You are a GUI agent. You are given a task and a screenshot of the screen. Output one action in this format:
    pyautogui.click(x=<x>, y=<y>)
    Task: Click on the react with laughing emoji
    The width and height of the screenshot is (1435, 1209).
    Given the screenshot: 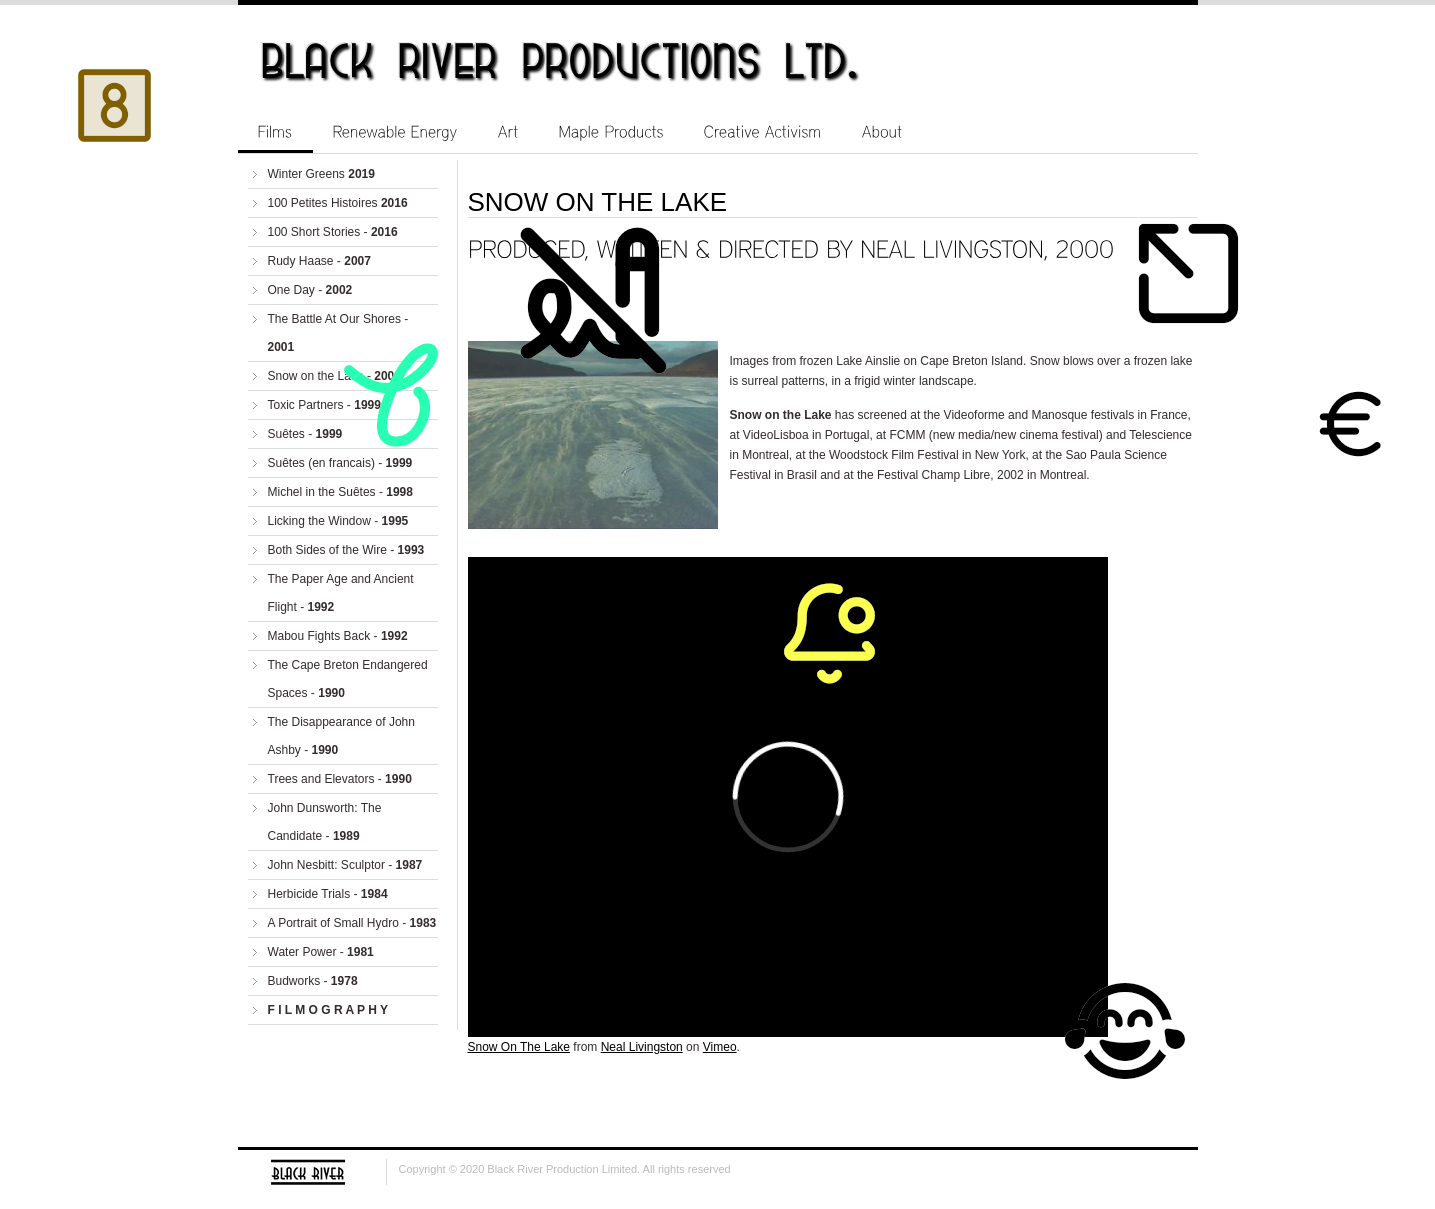 What is the action you would take?
    pyautogui.click(x=1125, y=1031)
    